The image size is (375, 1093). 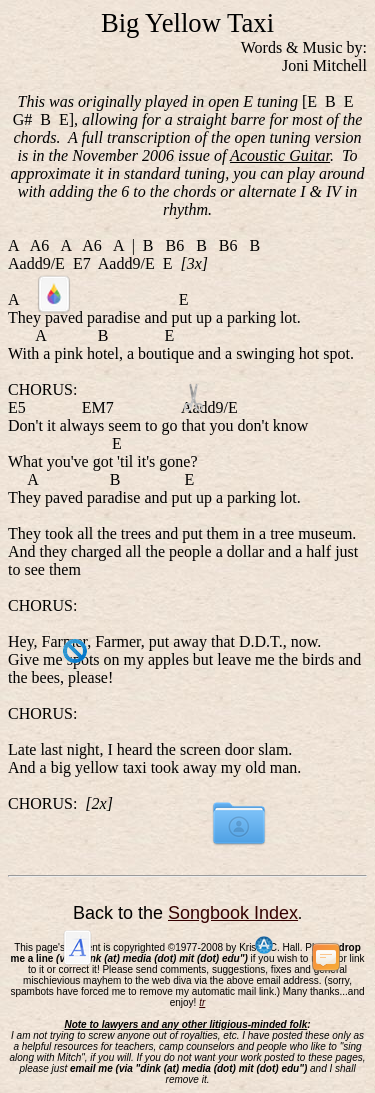 I want to click on open a font file, so click(x=77, y=947).